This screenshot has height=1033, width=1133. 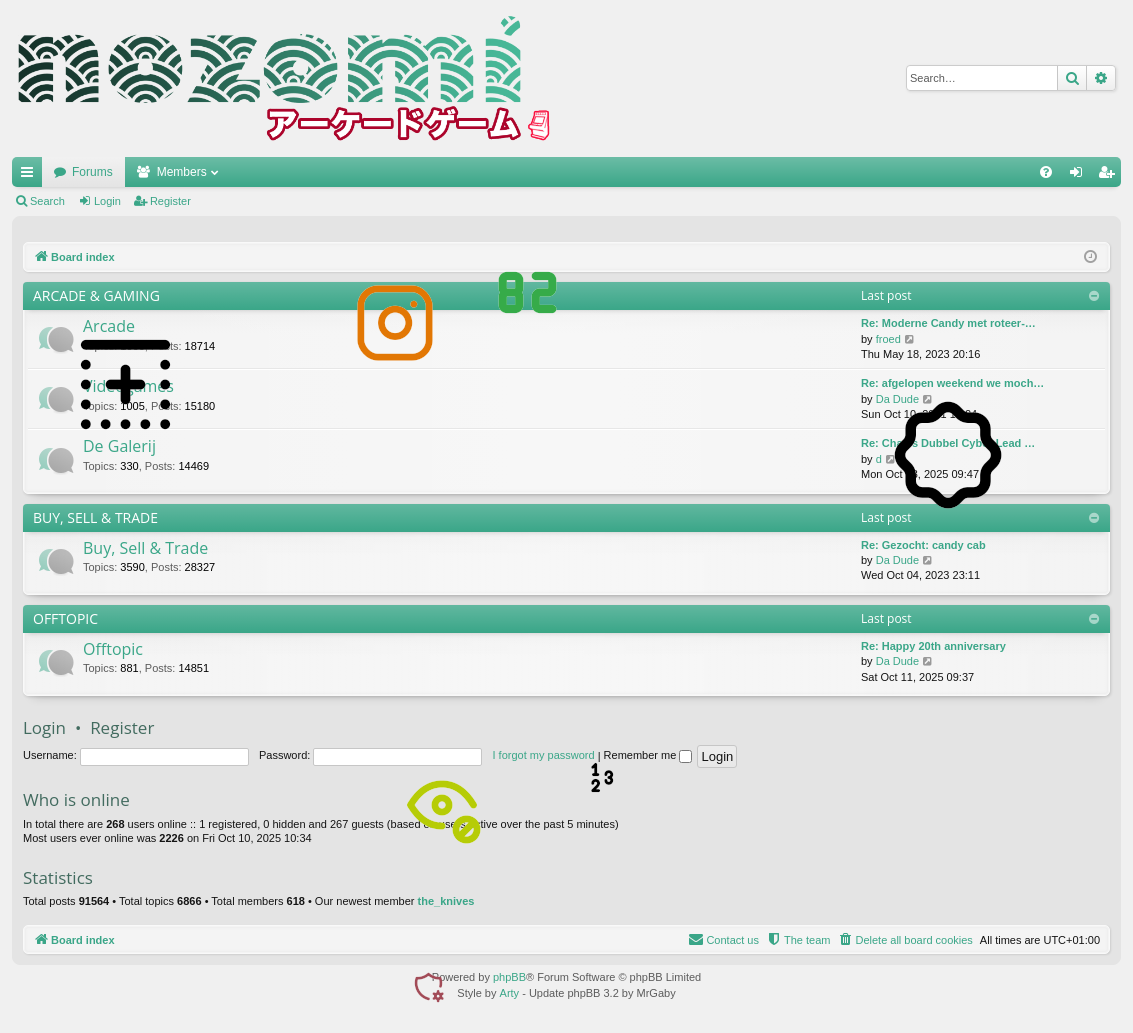 What do you see at coordinates (948, 455) in the screenshot?
I see `indicates an achievement or badge earned` at bounding box center [948, 455].